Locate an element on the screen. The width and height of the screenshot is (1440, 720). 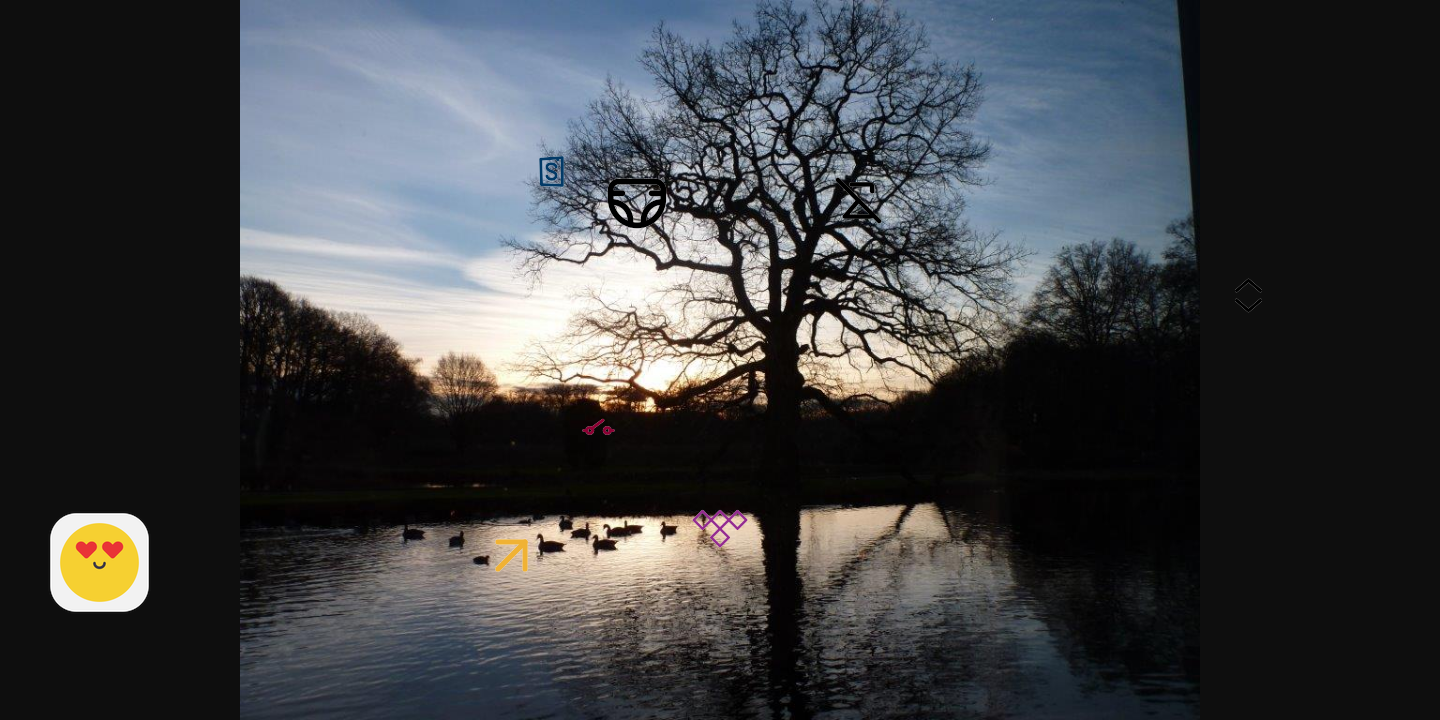
open the Tidal music streaming app is located at coordinates (720, 527).